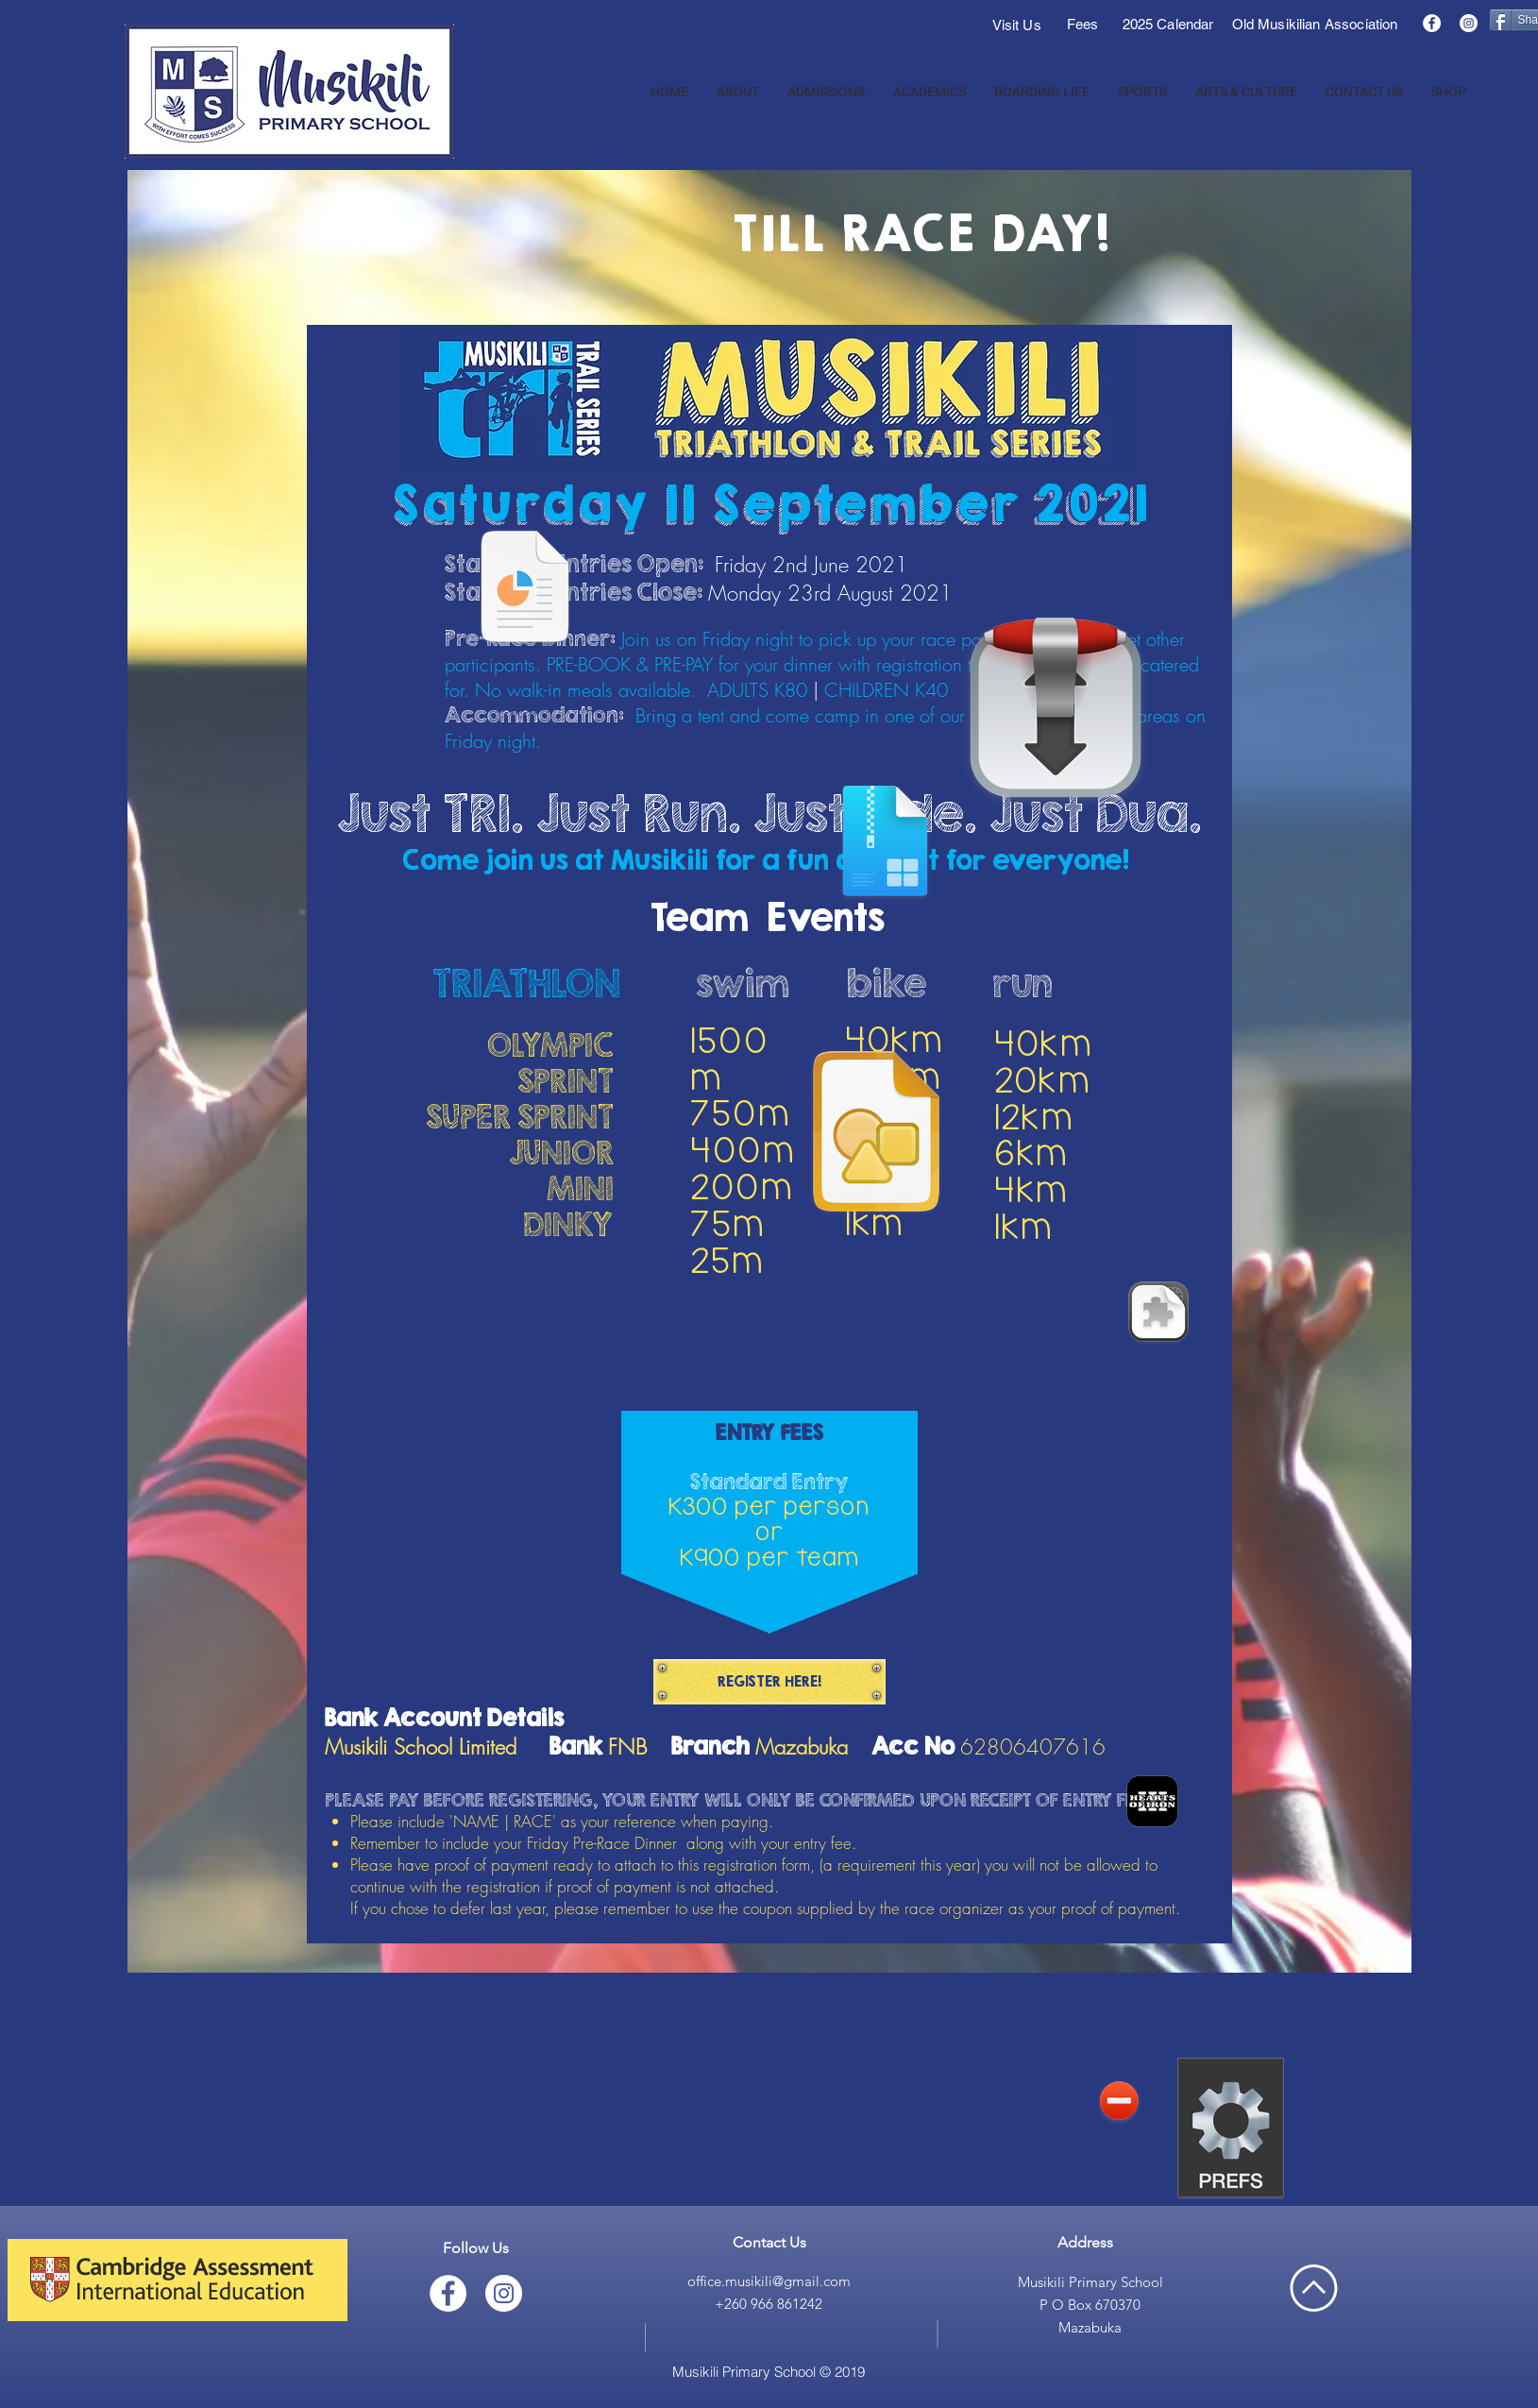 This screenshot has height=2408, width=1538. Describe the element at coordinates (1056, 712) in the screenshot. I see `open transmission torrent client` at that location.